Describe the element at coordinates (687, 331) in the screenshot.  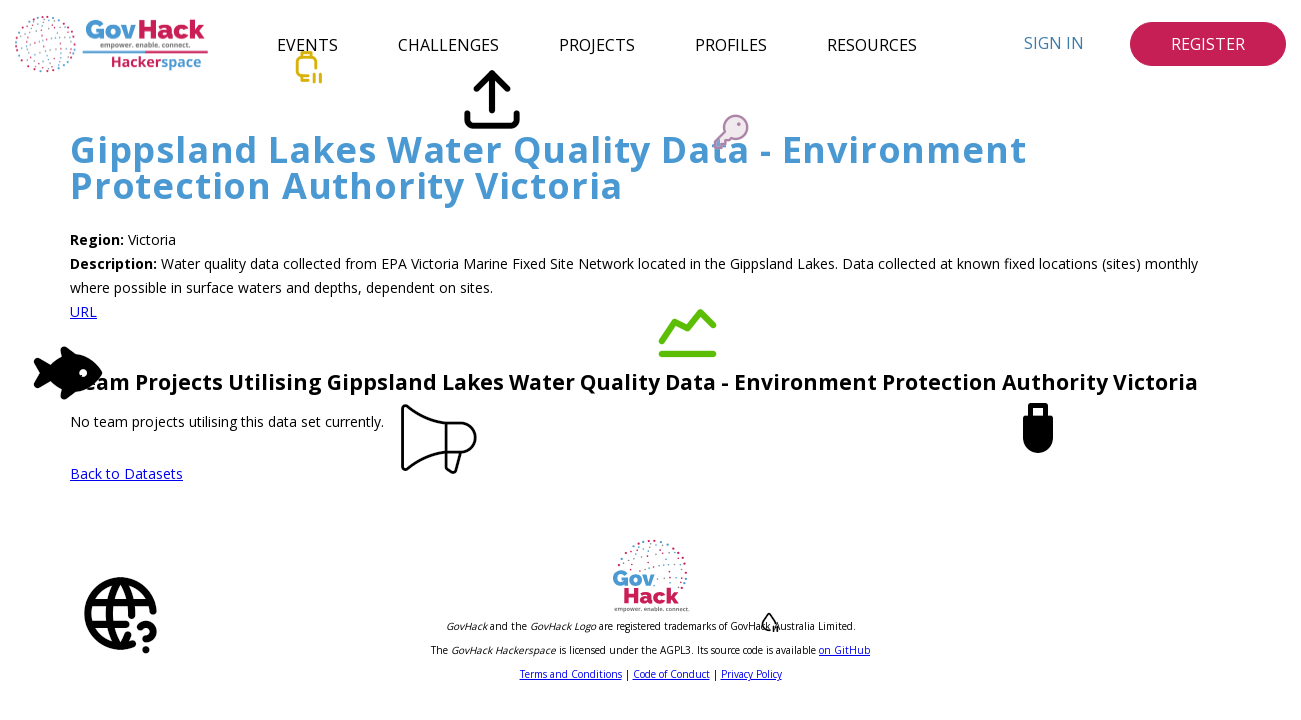
I see `view analytics or performance trends` at that location.